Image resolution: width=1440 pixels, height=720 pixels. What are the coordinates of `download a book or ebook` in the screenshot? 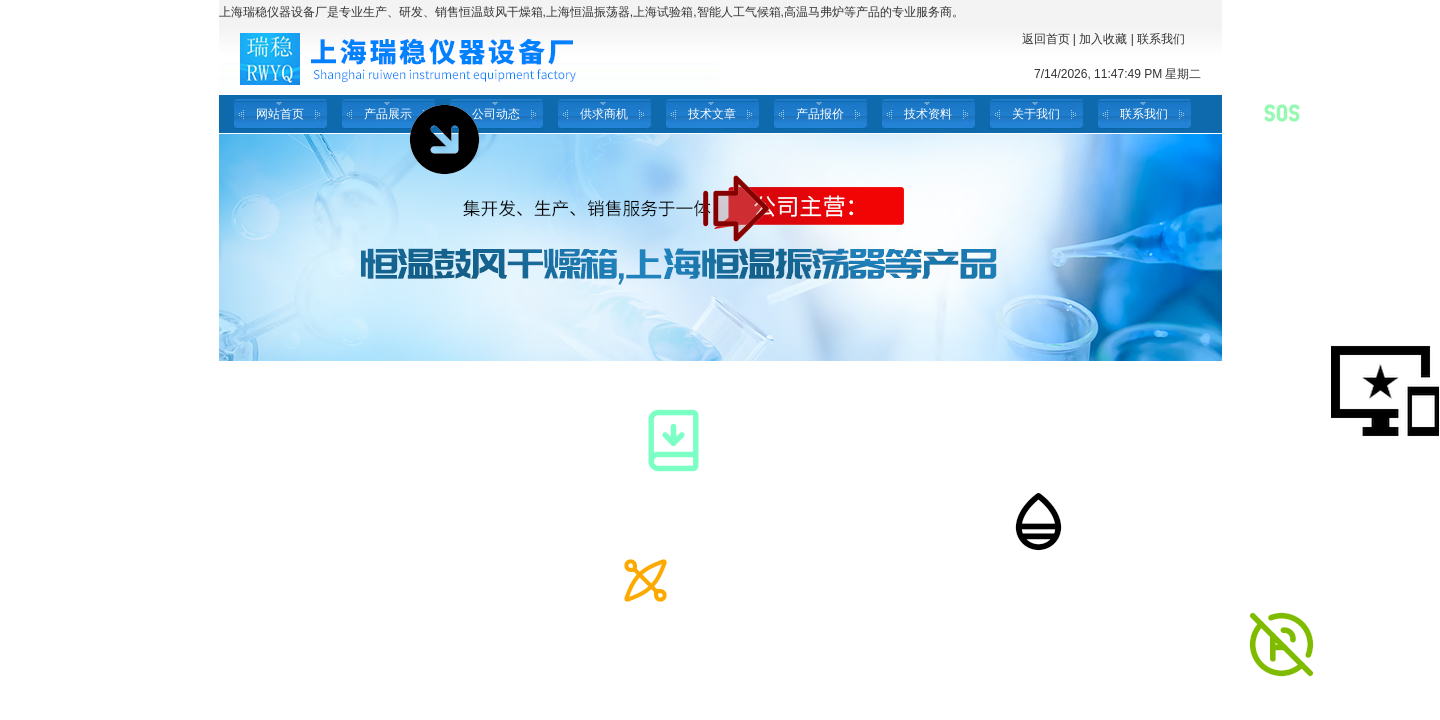 It's located at (673, 440).